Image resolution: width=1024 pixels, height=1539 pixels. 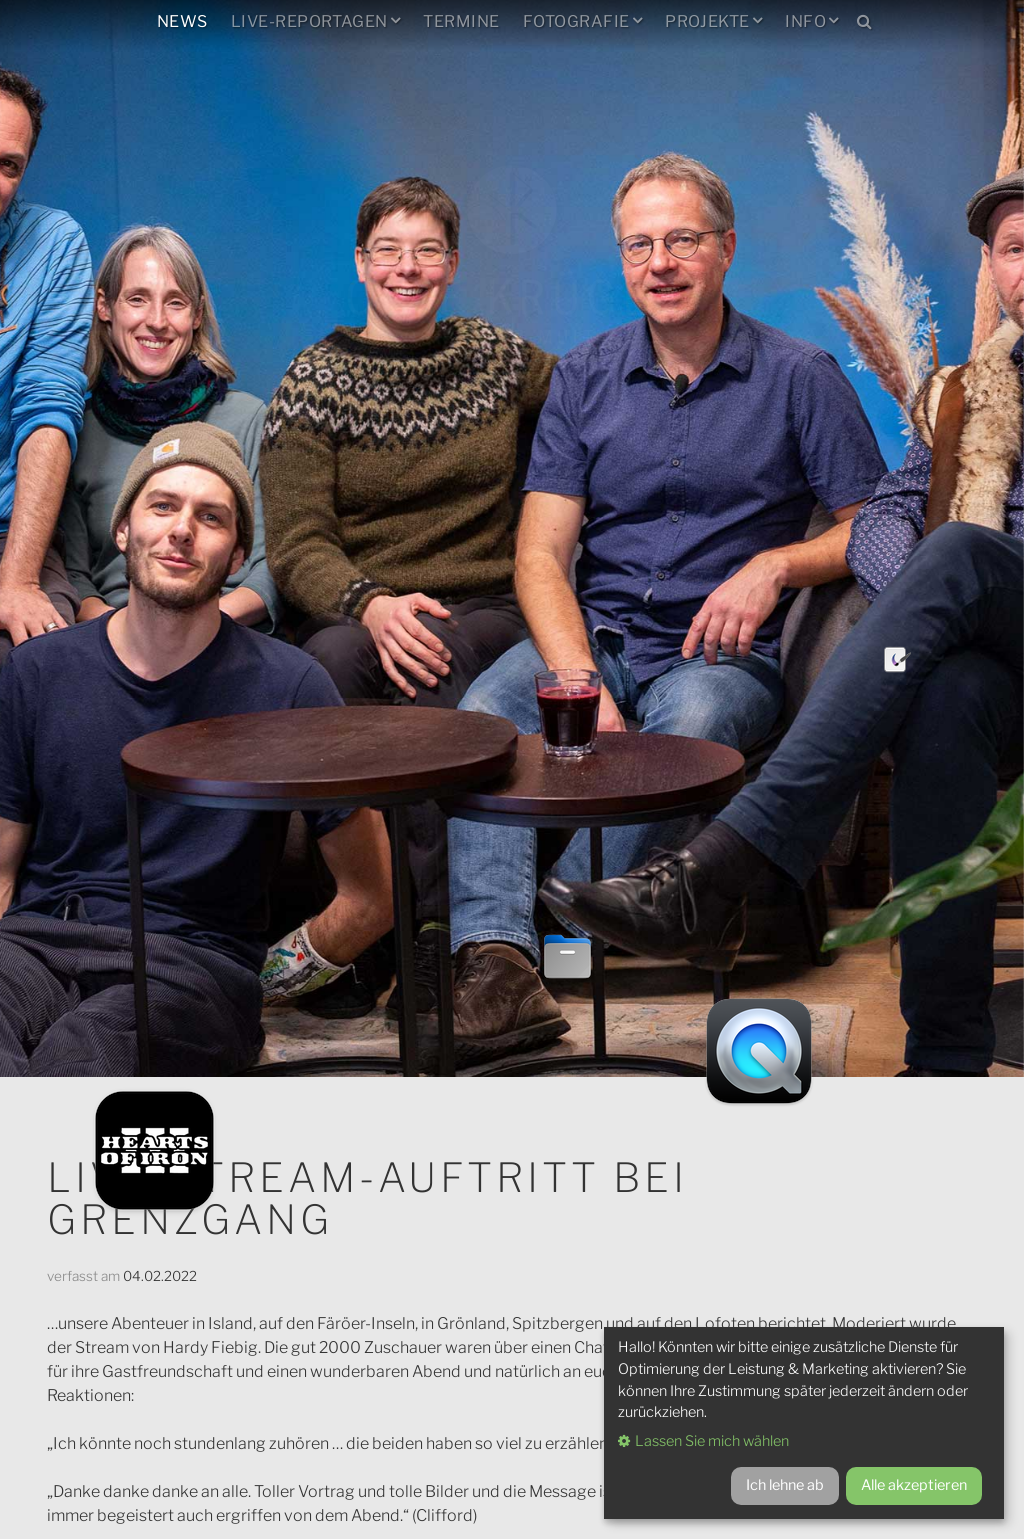 I want to click on open QuickTime Player to watch videos, so click(x=759, y=1051).